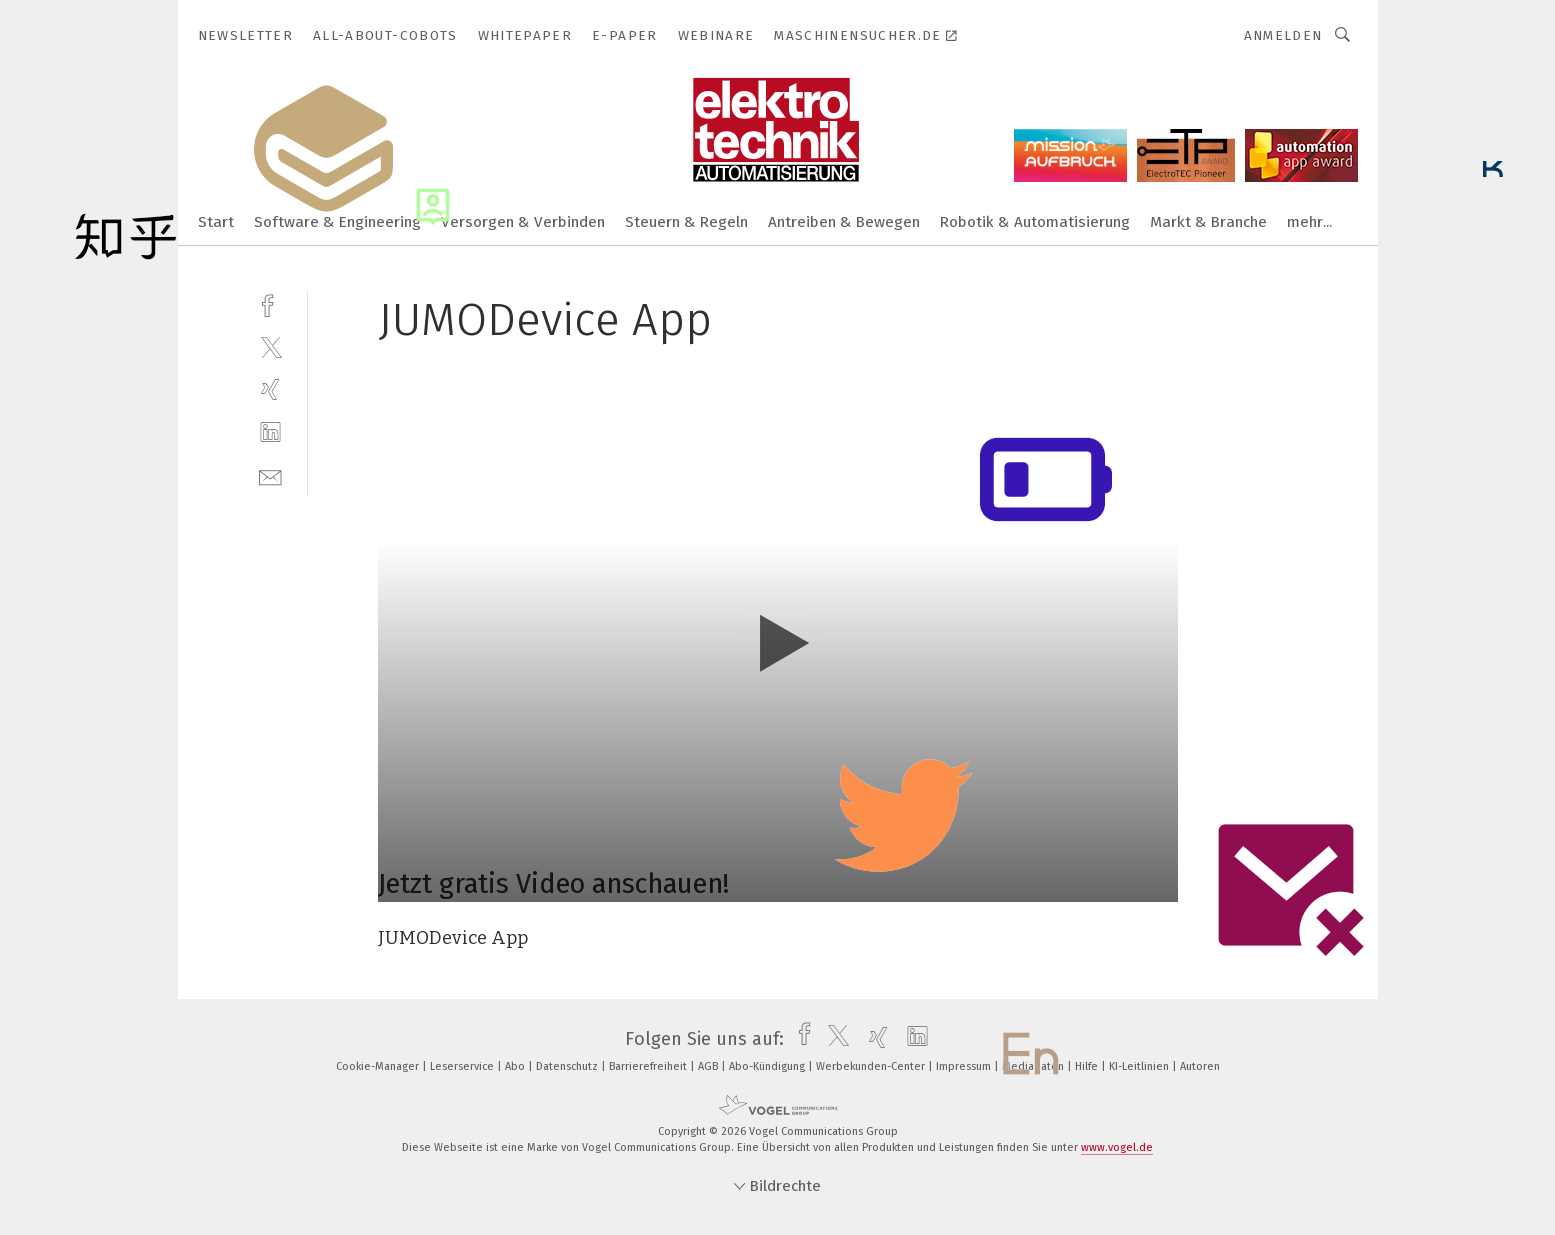 The height and width of the screenshot is (1235, 1555). Describe the element at coordinates (903, 815) in the screenshot. I see `share to twitter` at that location.